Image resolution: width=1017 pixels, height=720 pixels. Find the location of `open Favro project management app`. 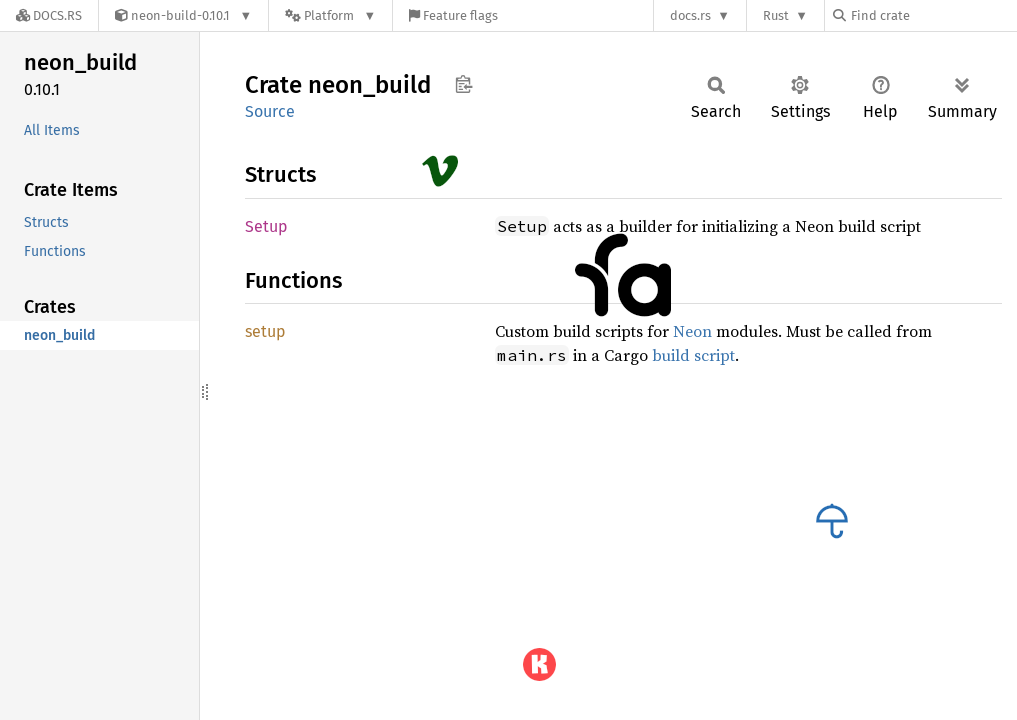

open Favro project management app is located at coordinates (623, 275).